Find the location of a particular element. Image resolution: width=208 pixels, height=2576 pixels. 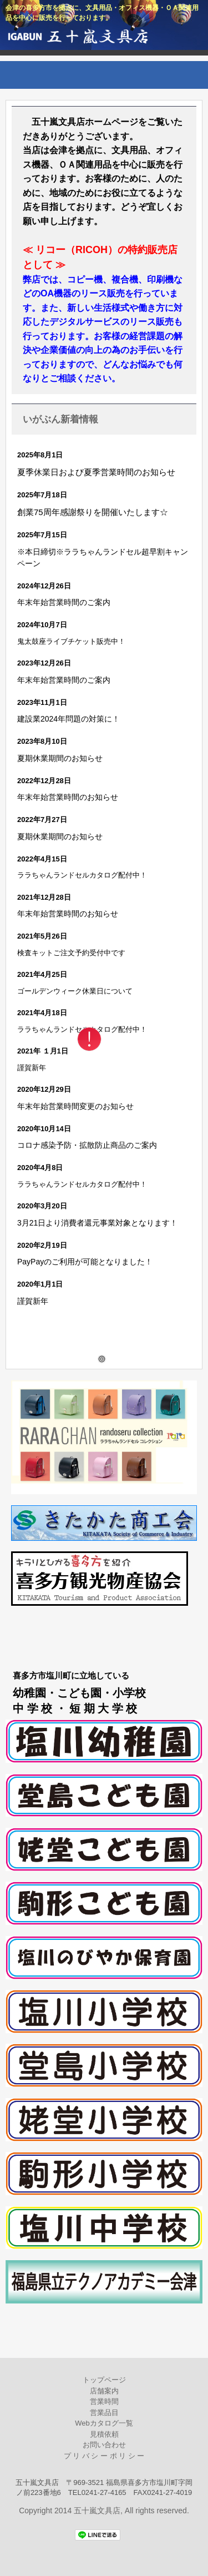

report a system crash or error is located at coordinates (89, 1039).